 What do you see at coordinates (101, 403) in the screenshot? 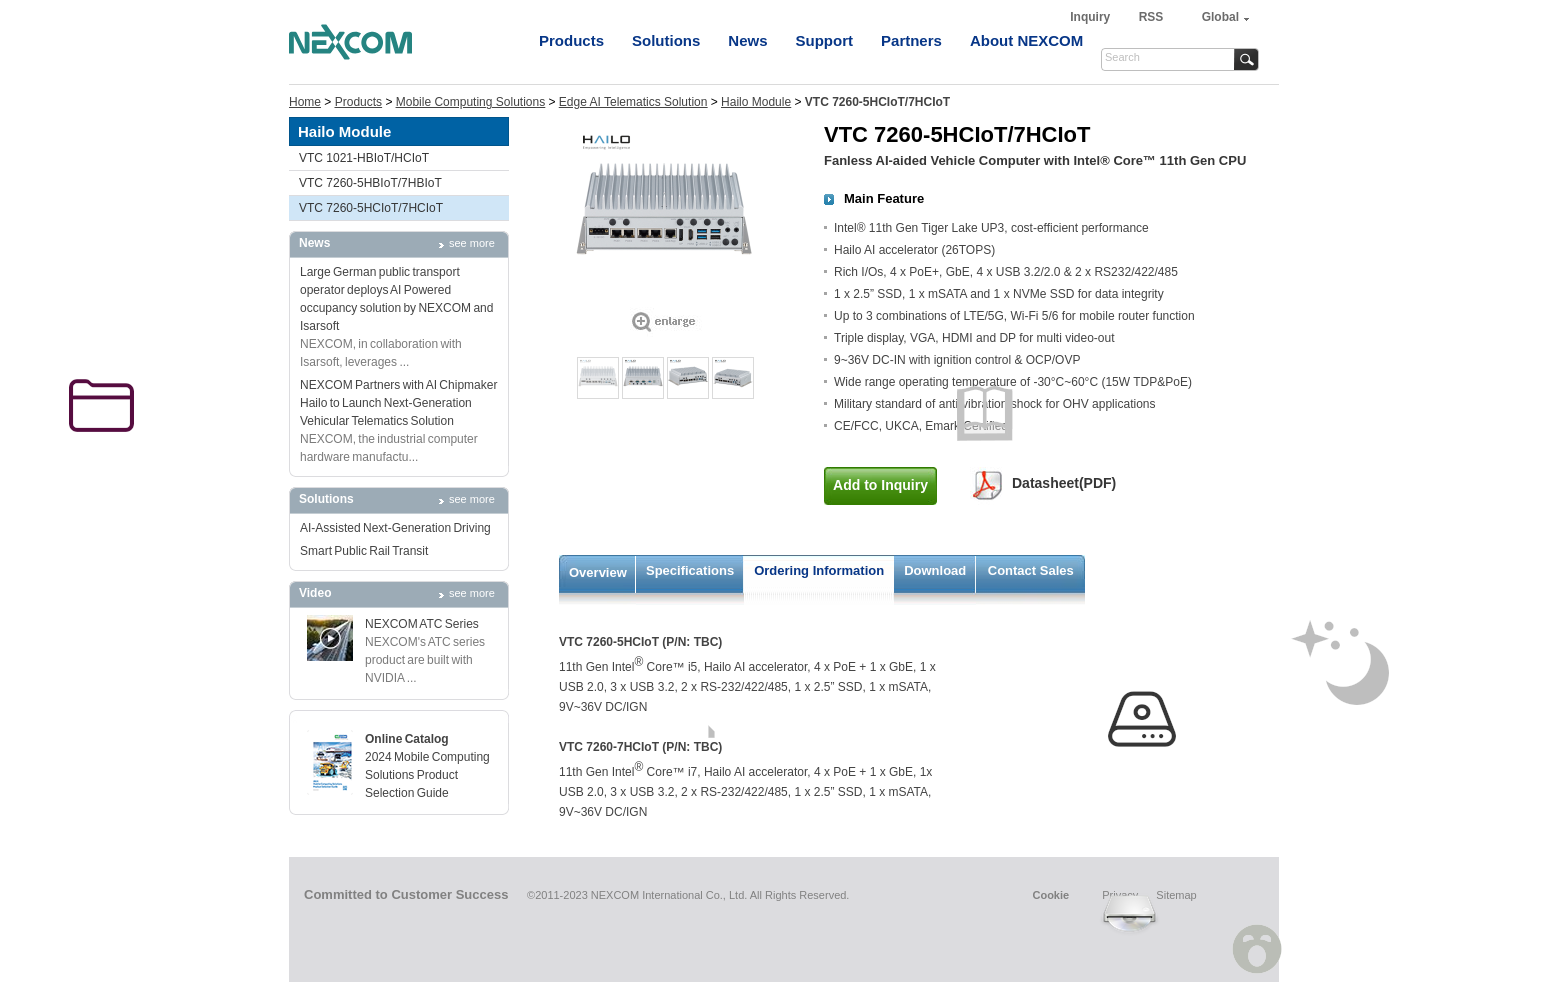
I see `open file manager` at bounding box center [101, 403].